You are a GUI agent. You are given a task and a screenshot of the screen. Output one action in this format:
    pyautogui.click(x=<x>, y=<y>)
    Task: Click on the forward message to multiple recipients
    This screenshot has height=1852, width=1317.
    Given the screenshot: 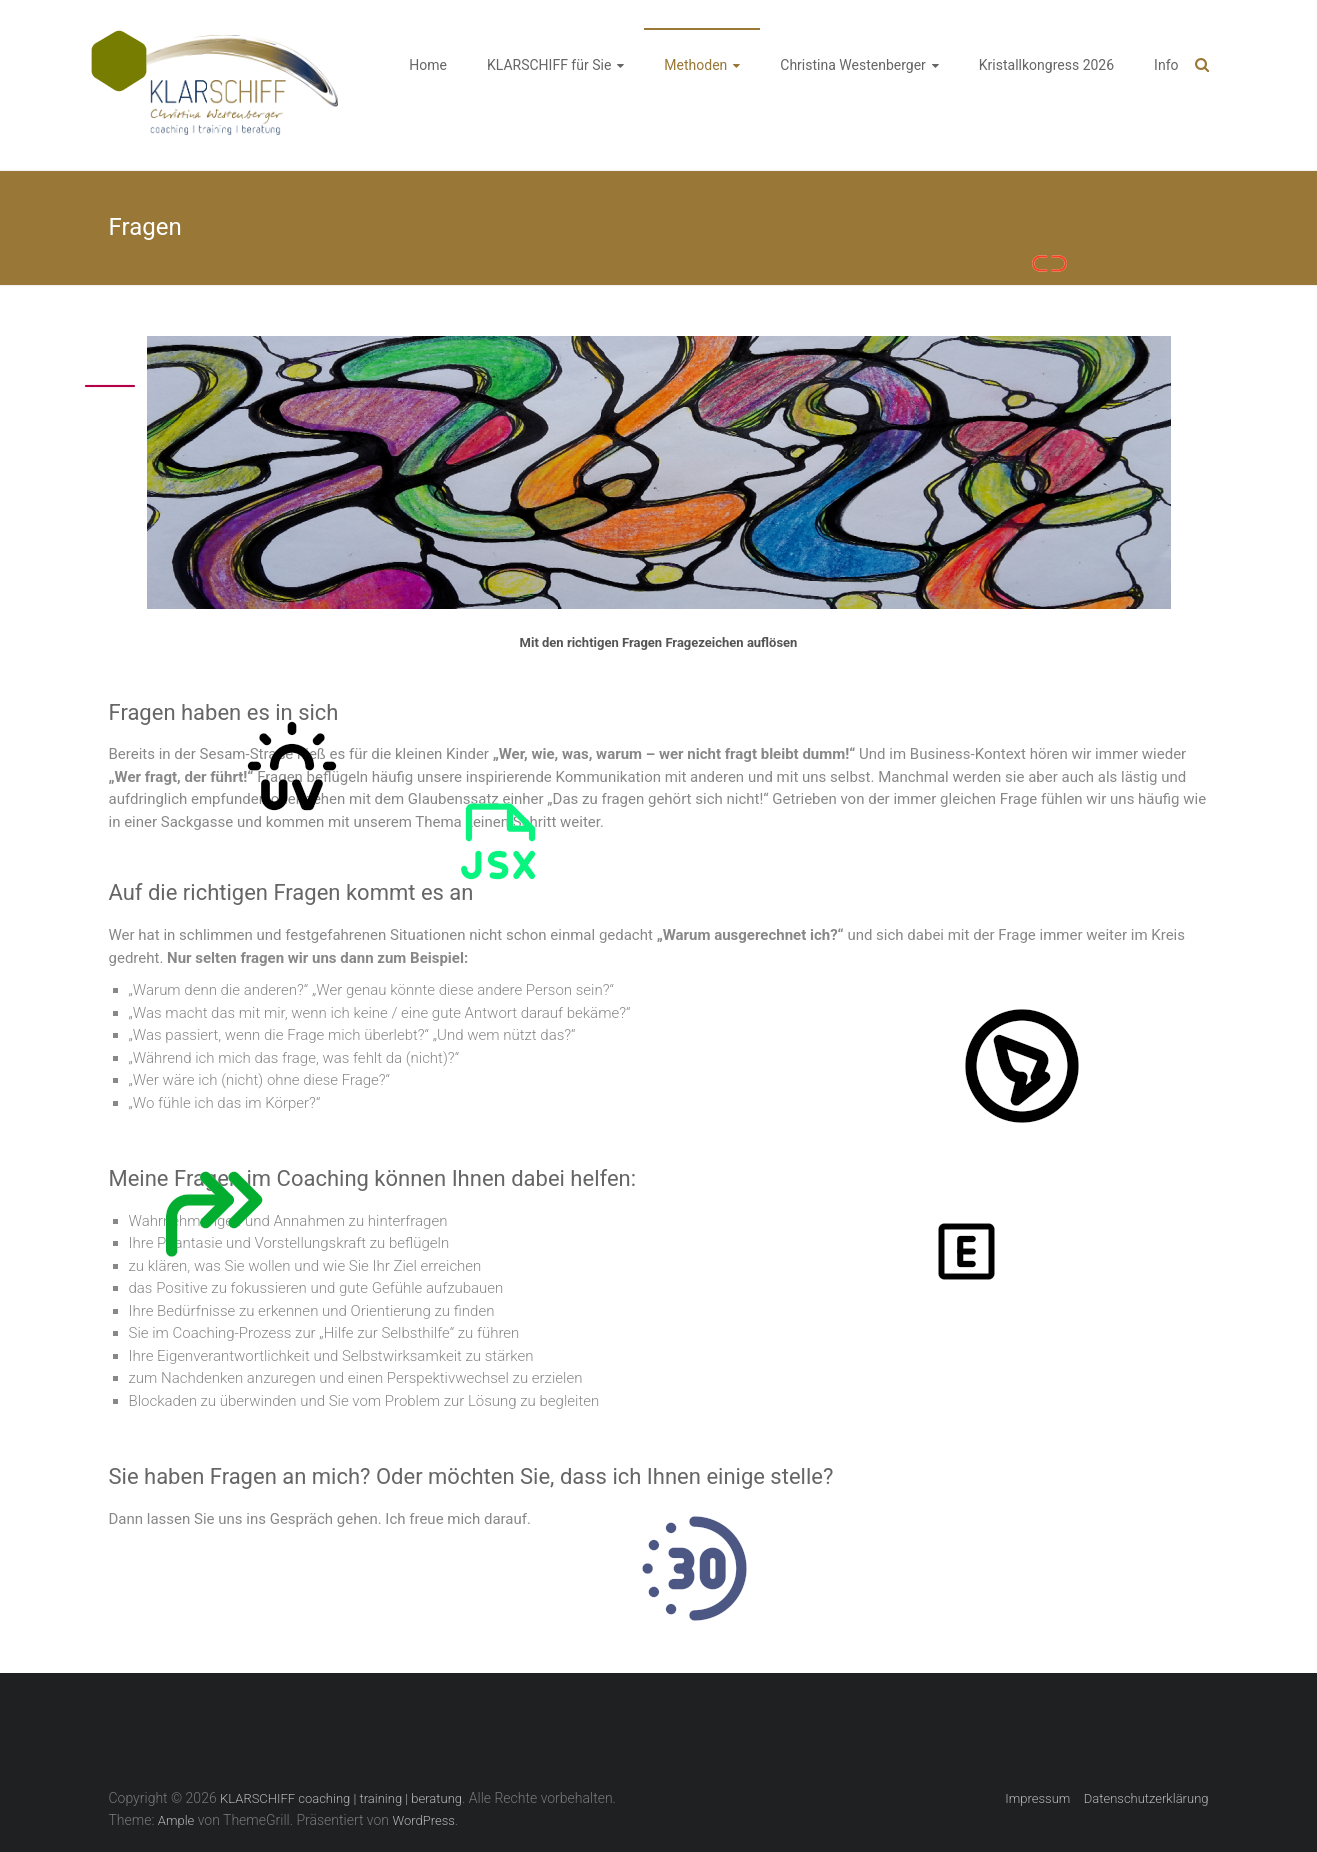 What is the action you would take?
    pyautogui.click(x=217, y=1217)
    